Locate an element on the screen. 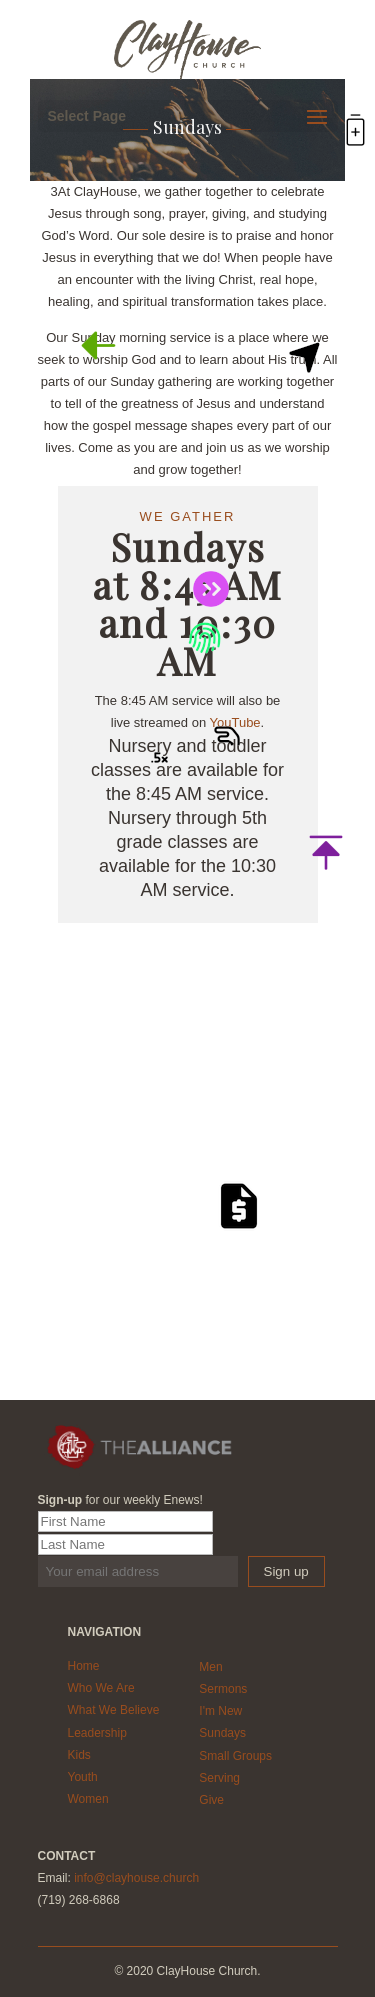 Image resolution: width=375 pixels, height=1997 pixels. lizard gesture in rock-paper-scissors-lizard-spock game is located at coordinates (227, 736).